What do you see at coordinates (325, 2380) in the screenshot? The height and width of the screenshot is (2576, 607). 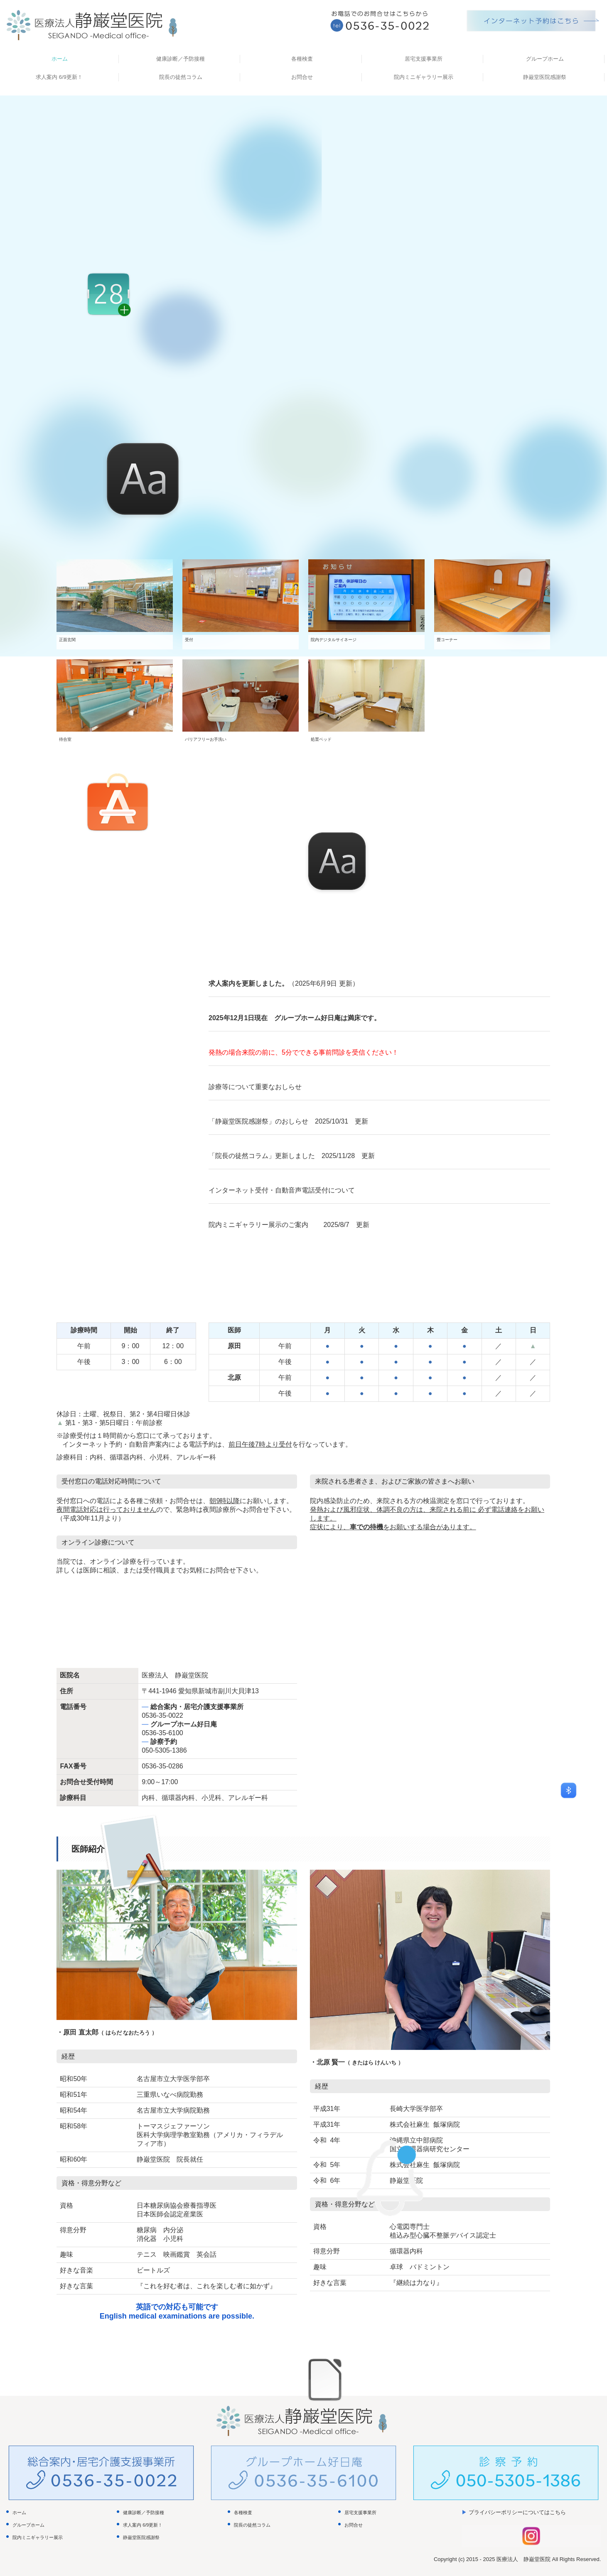 I see `open LibreOffice suite` at bounding box center [325, 2380].